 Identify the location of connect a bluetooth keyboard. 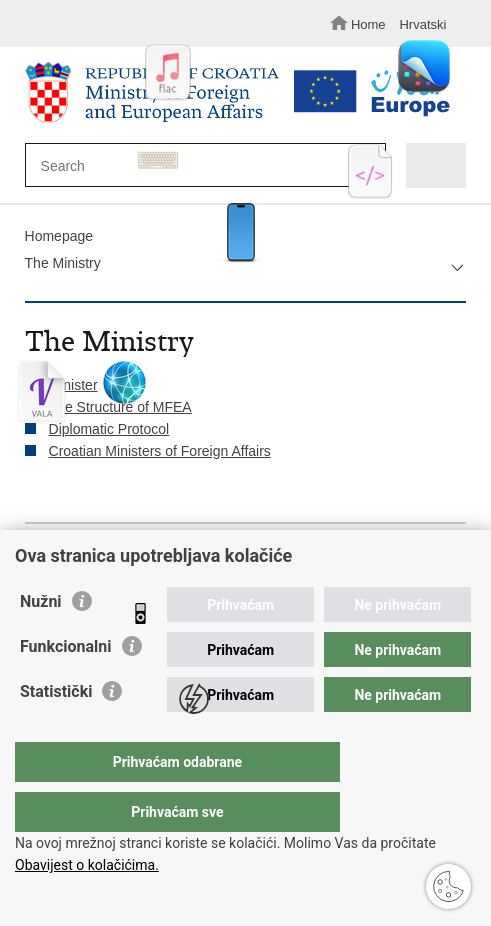
(158, 160).